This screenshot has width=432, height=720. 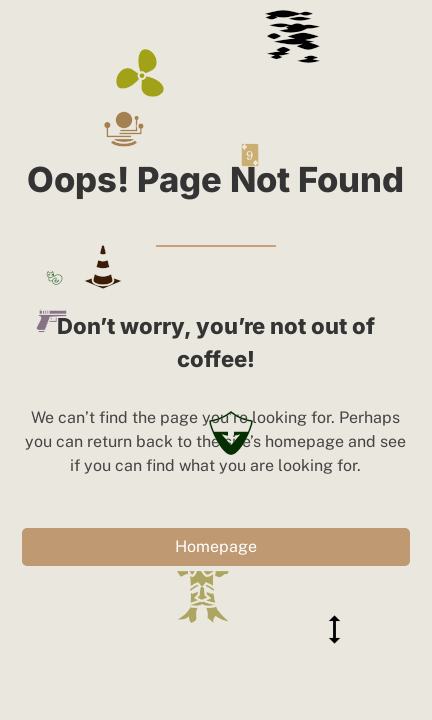 What do you see at coordinates (292, 36) in the screenshot?
I see `indicates foggy weather conditions` at bounding box center [292, 36].